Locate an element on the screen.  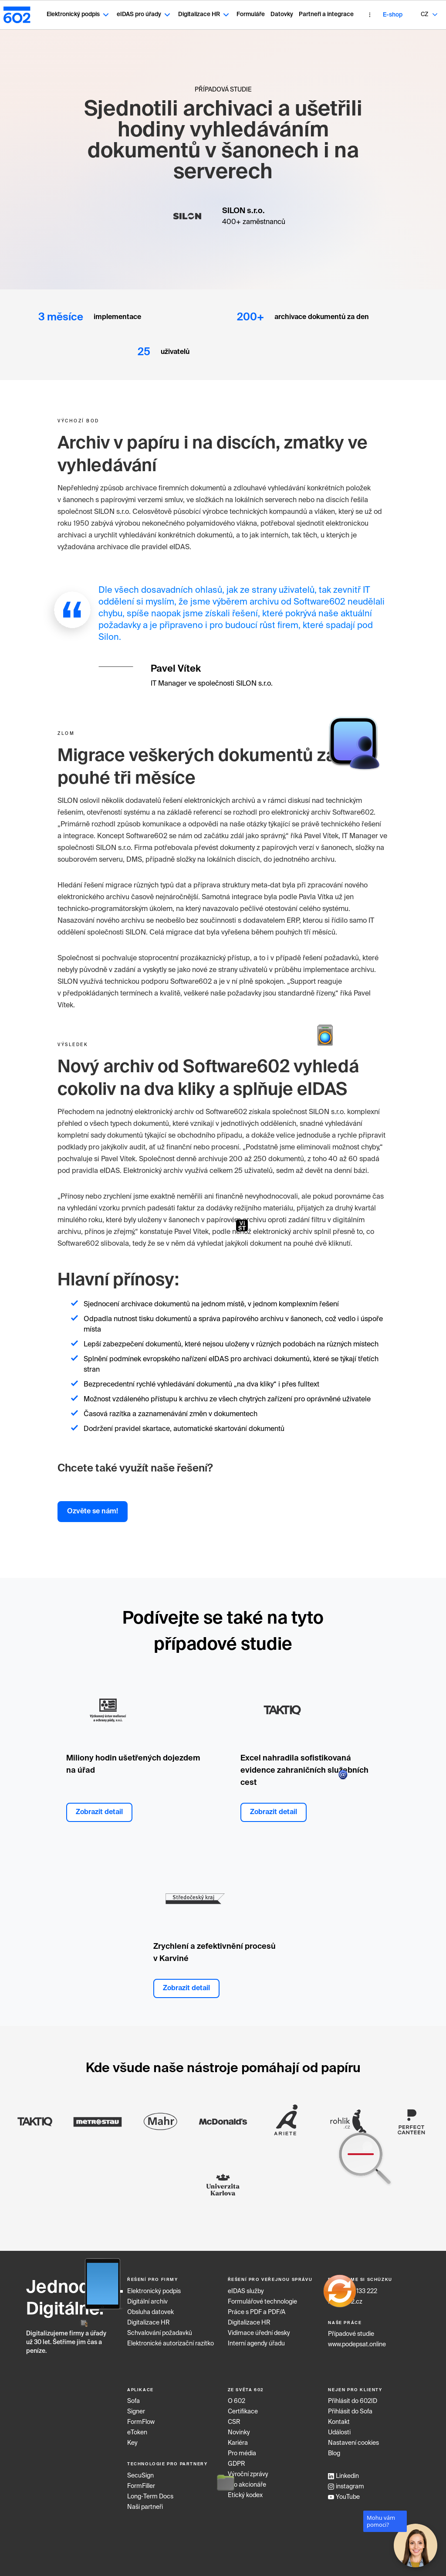
vietnamese input method - simple telex keyboard is located at coordinates (242, 1225).